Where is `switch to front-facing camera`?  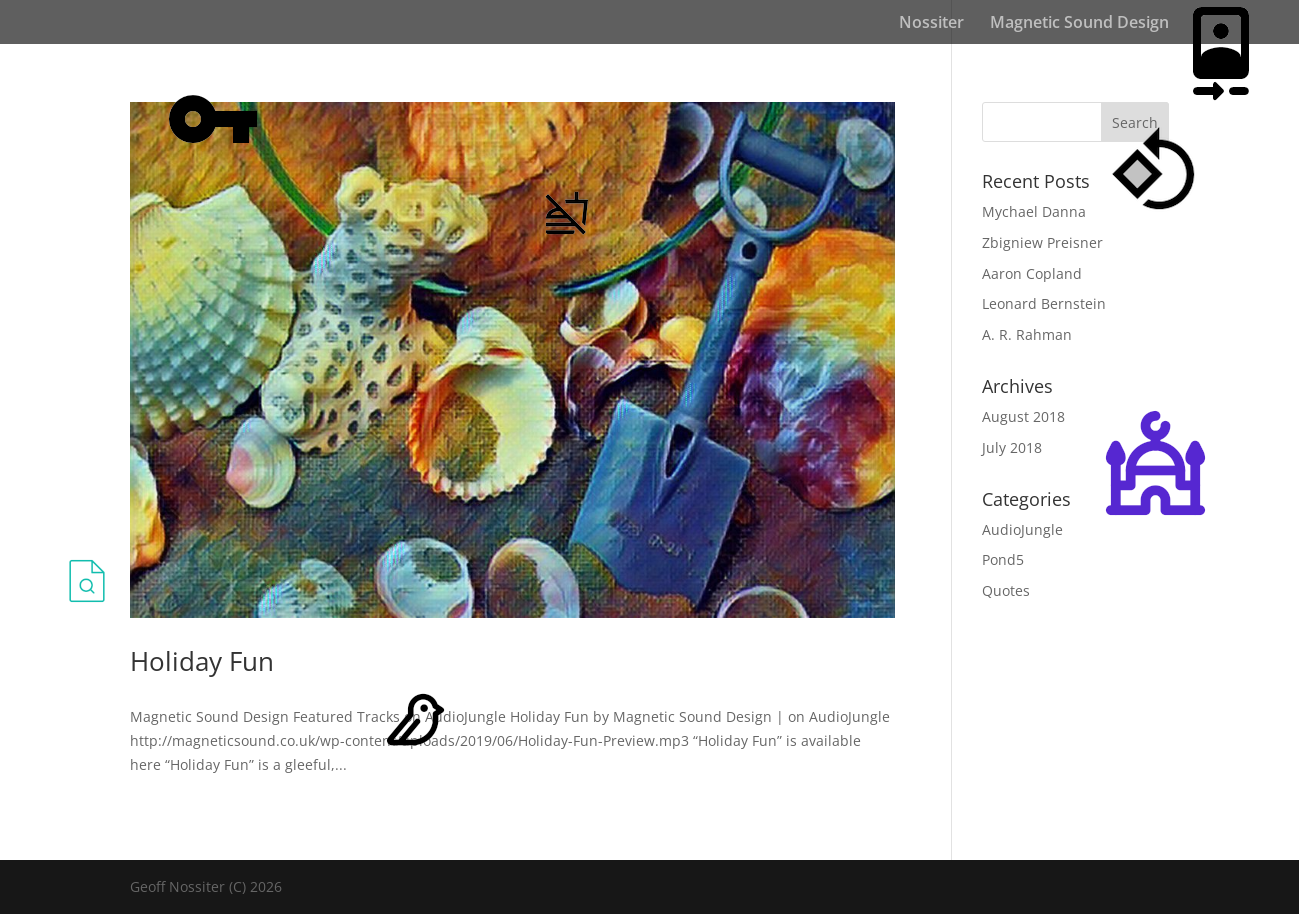 switch to front-facing camera is located at coordinates (1221, 55).